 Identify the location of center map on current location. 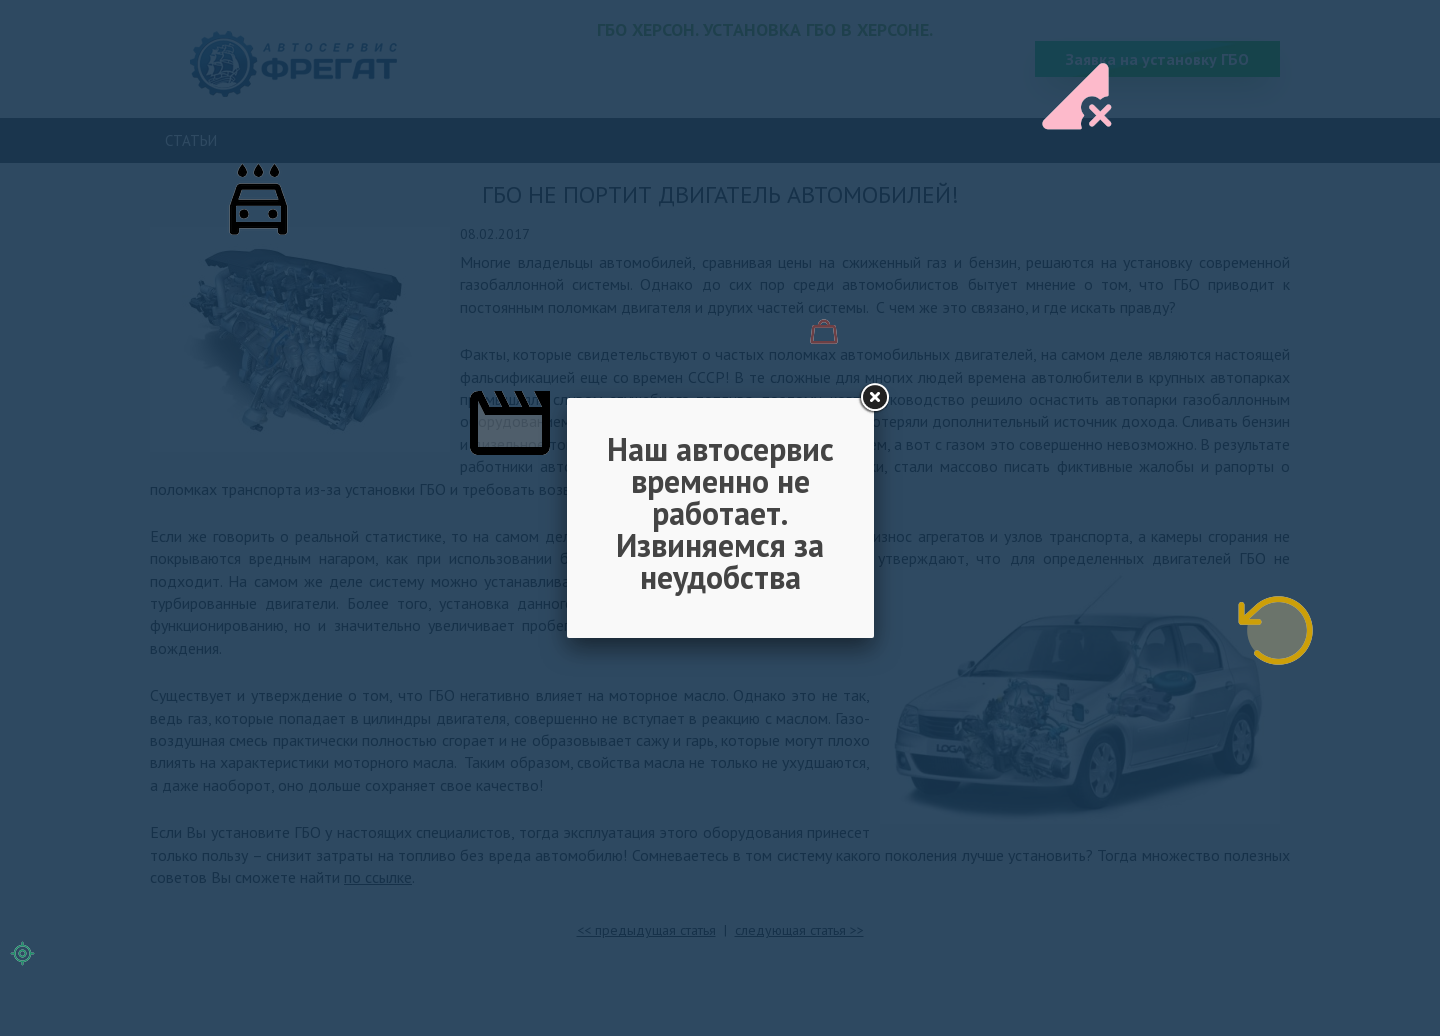
(22, 953).